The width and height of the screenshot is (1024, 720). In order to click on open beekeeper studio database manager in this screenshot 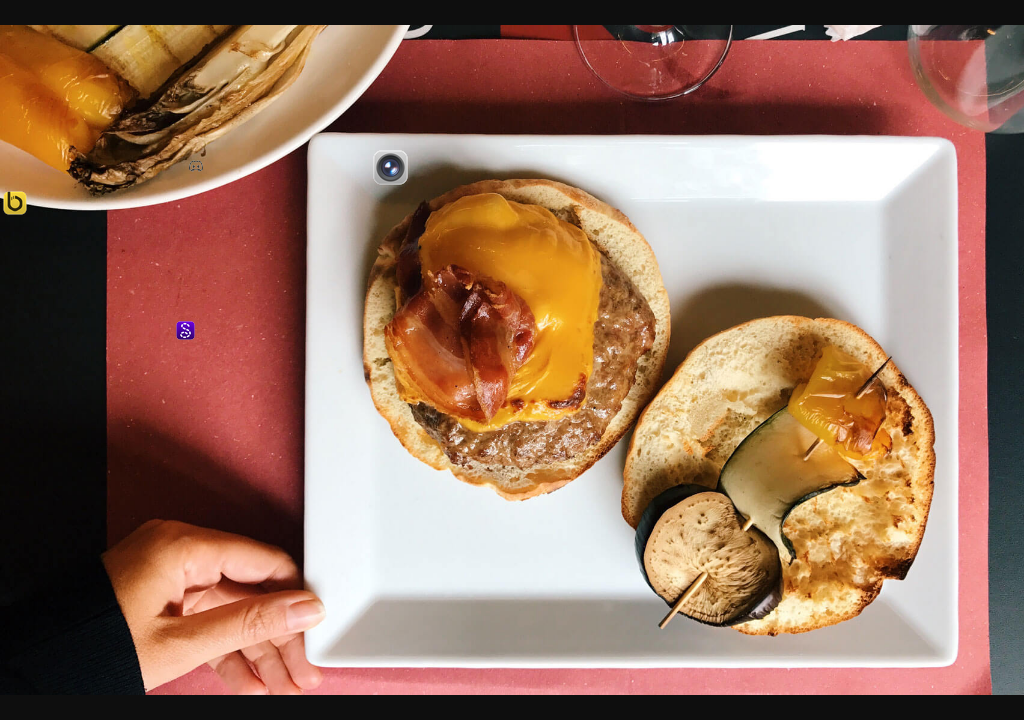, I will do `click(15, 203)`.